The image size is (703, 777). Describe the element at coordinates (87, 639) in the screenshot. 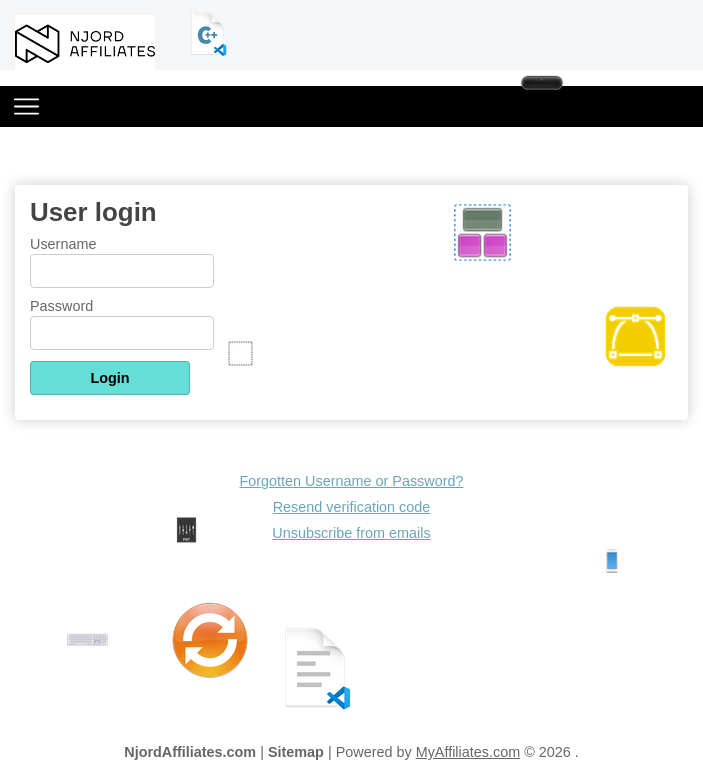

I see `connect a bluetooth keyboard` at that location.